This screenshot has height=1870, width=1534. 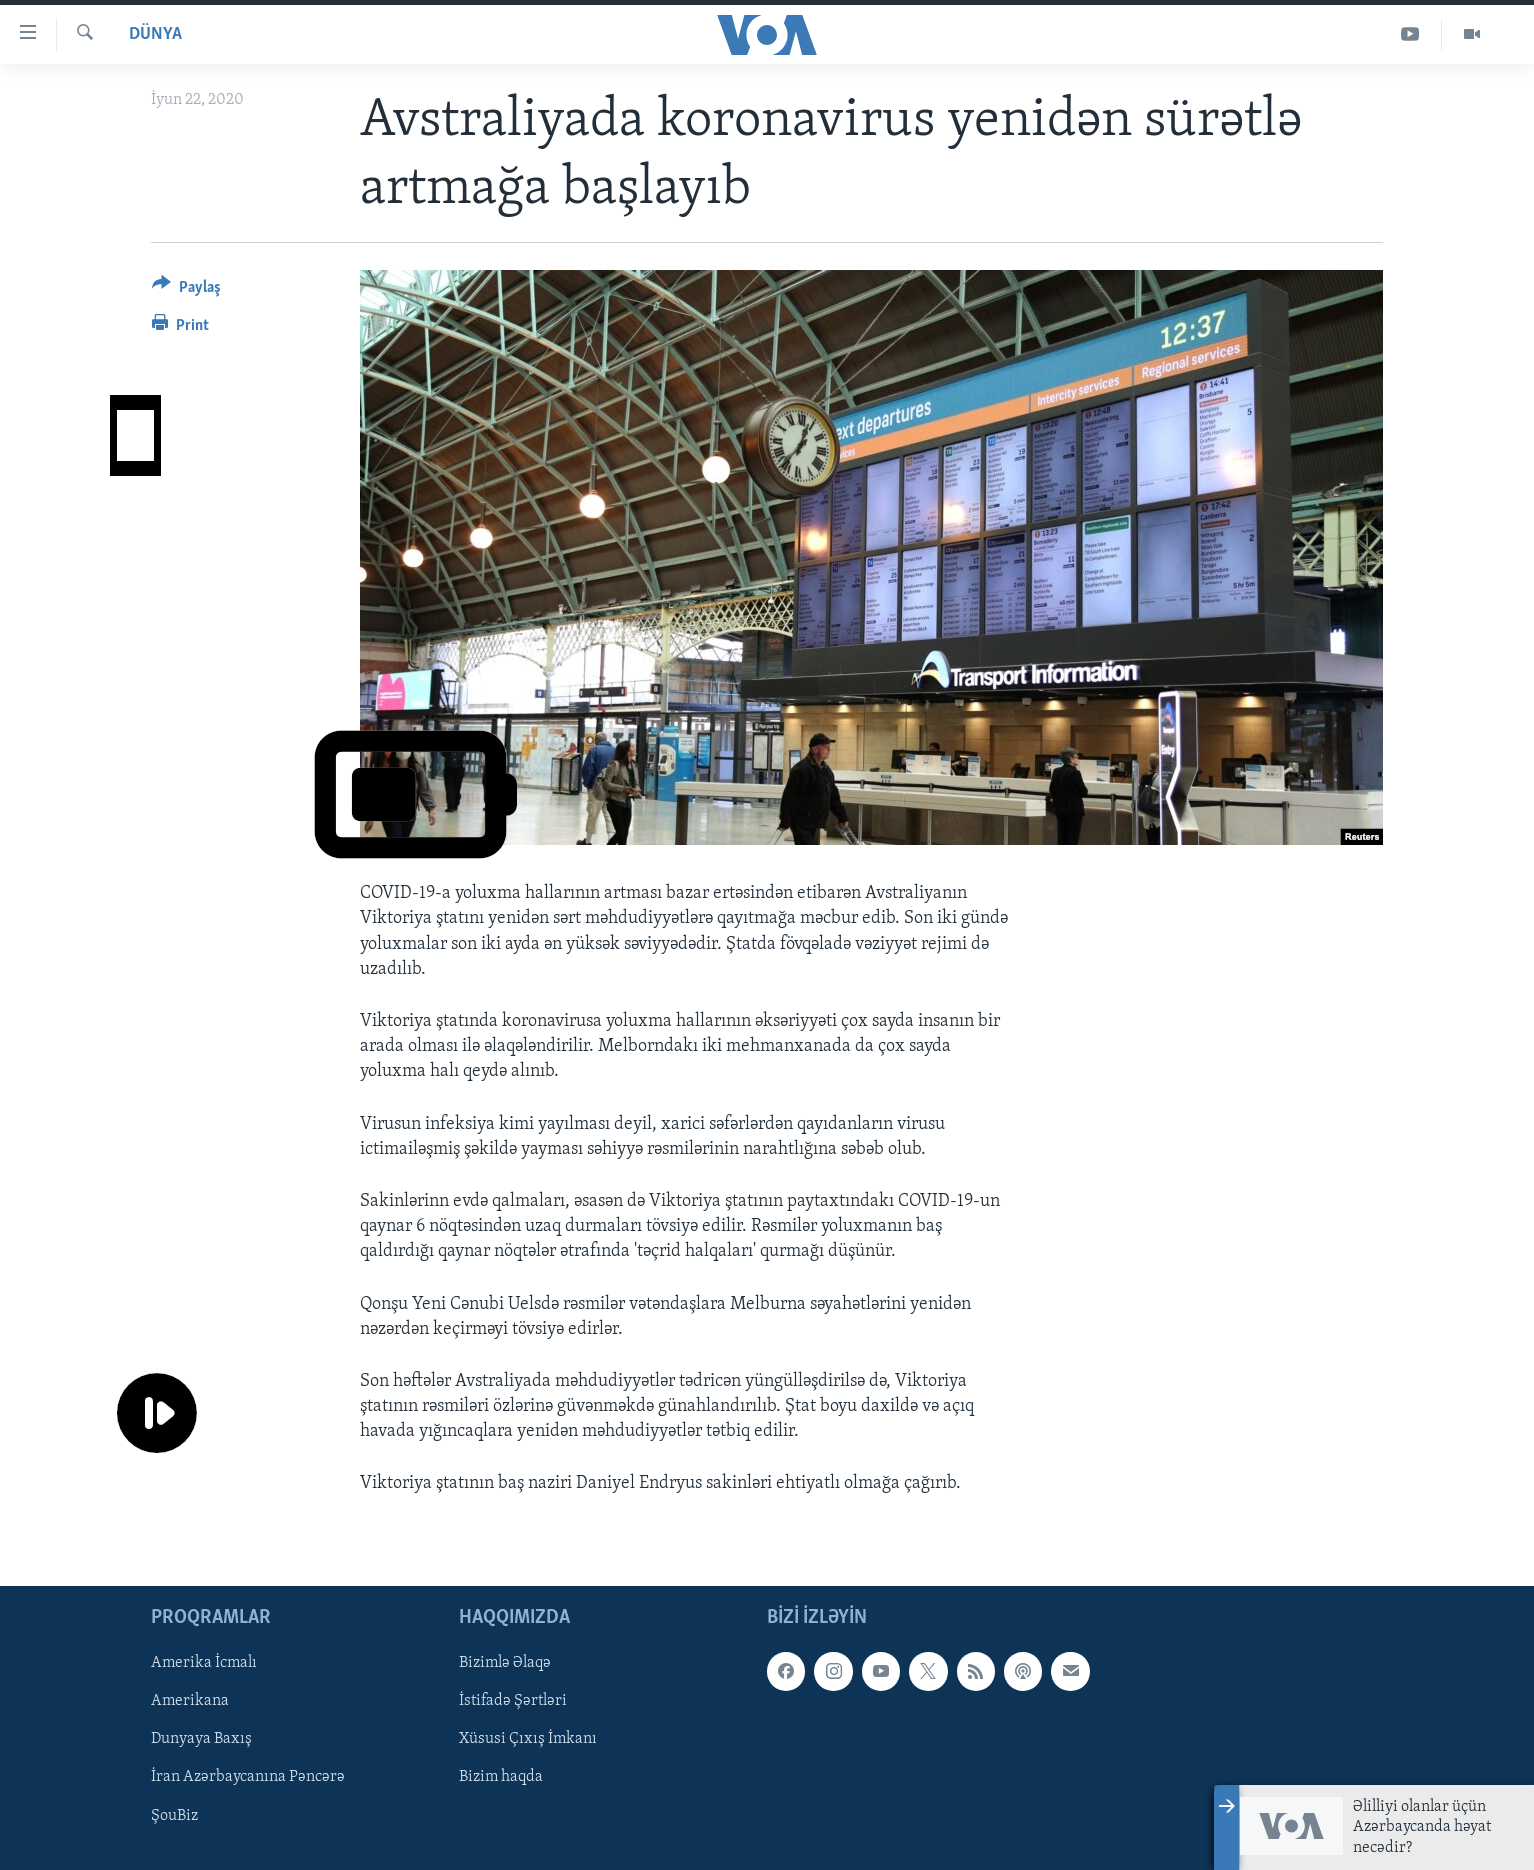 I want to click on indicates battery at approximately 50% charge, so click(x=410, y=794).